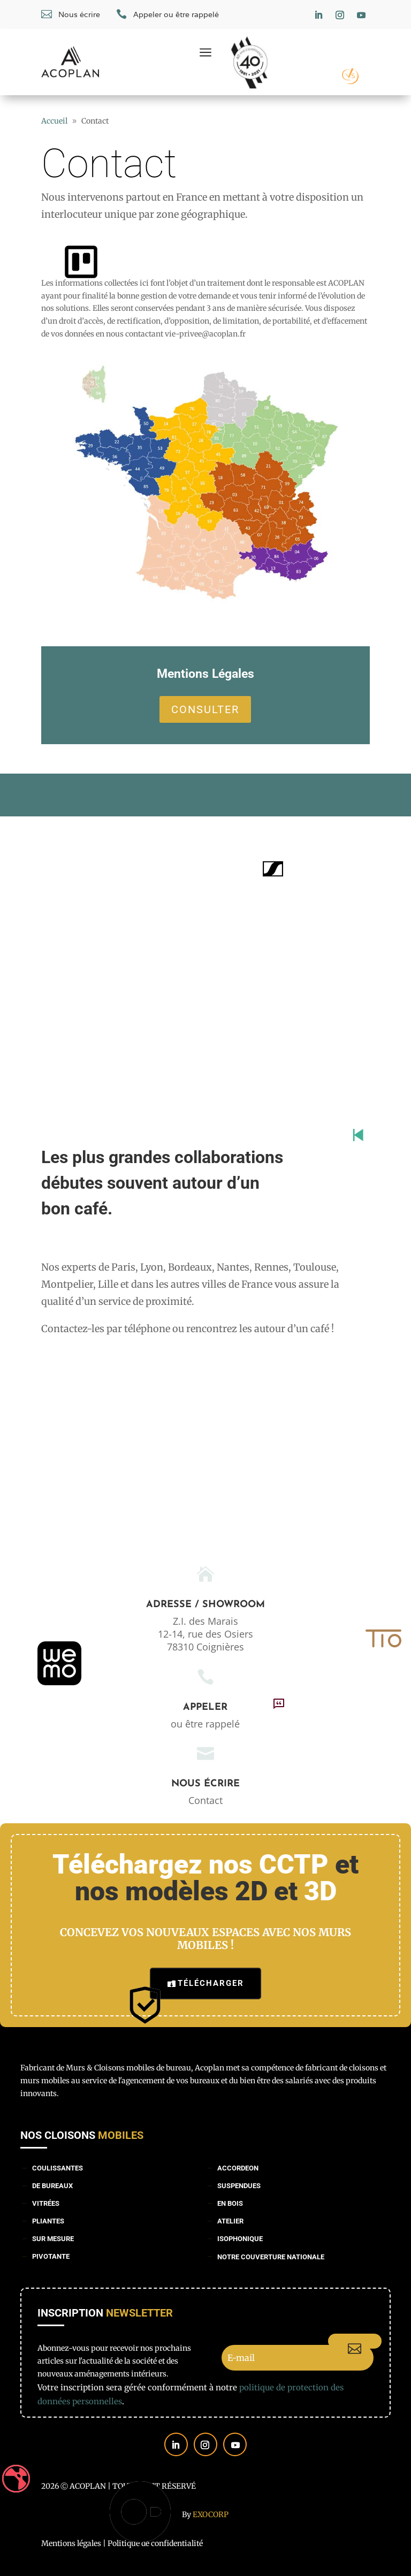  Describe the element at coordinates (59, 1663) in the screenshot. I see `open the Wemo smart home app` at that location.